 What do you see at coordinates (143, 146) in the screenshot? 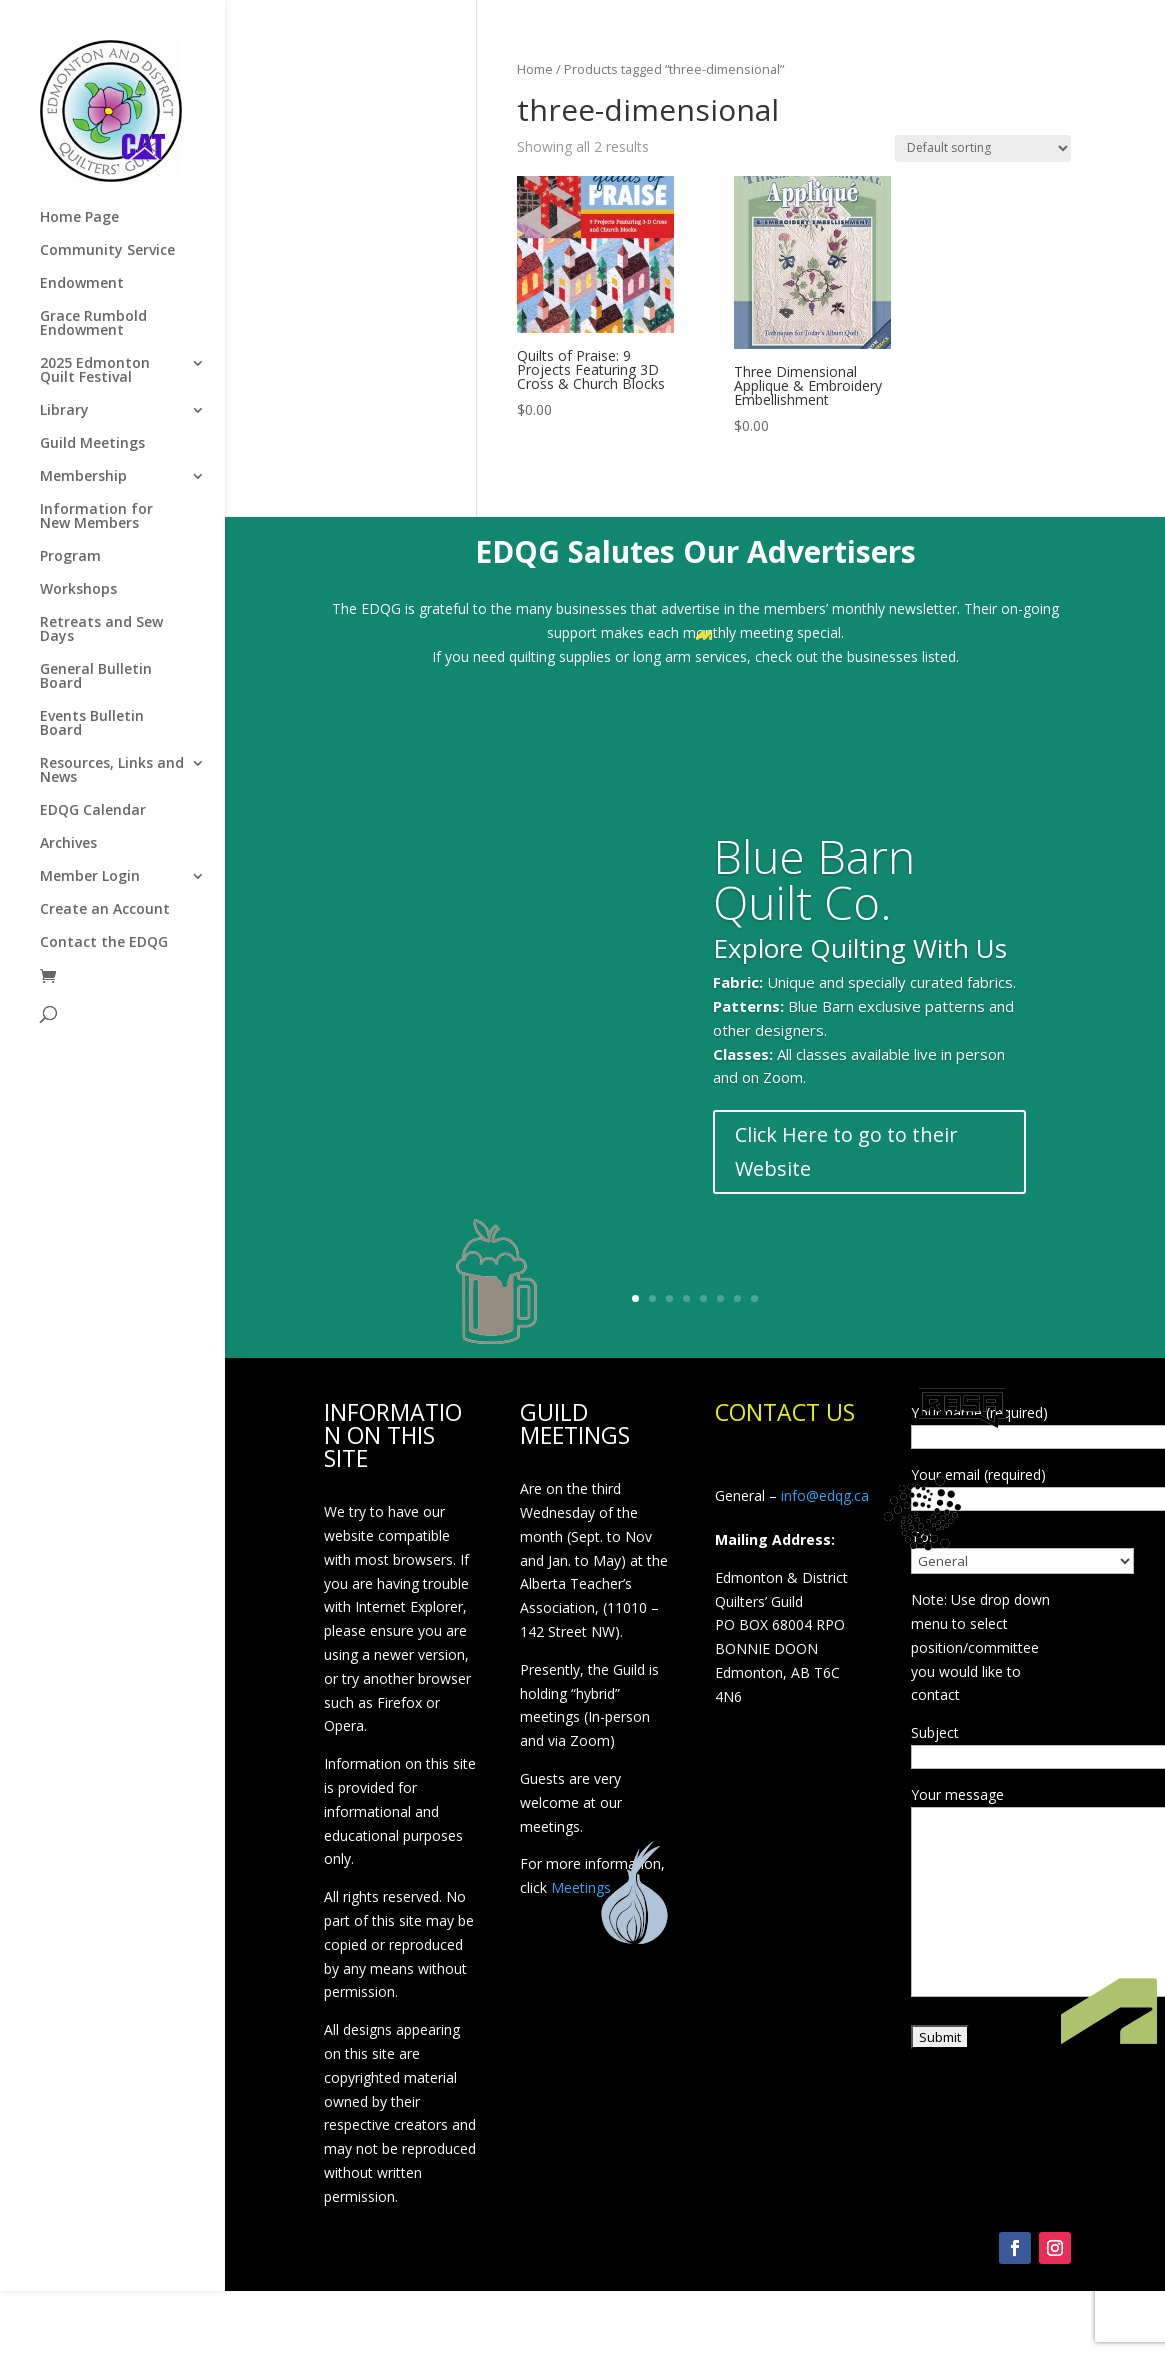
I see `caterpillar inc. company logo` at bounding box center [143, 146].